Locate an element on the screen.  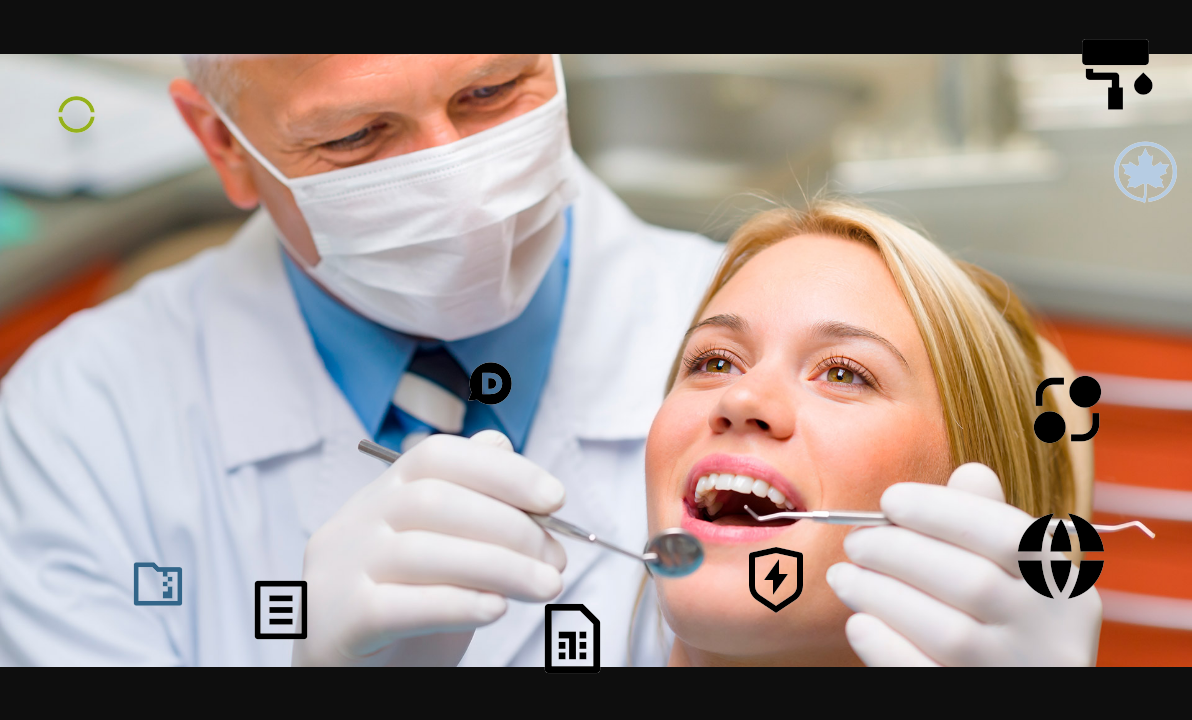
view file list or document directory is located at coordinates (281, 610).